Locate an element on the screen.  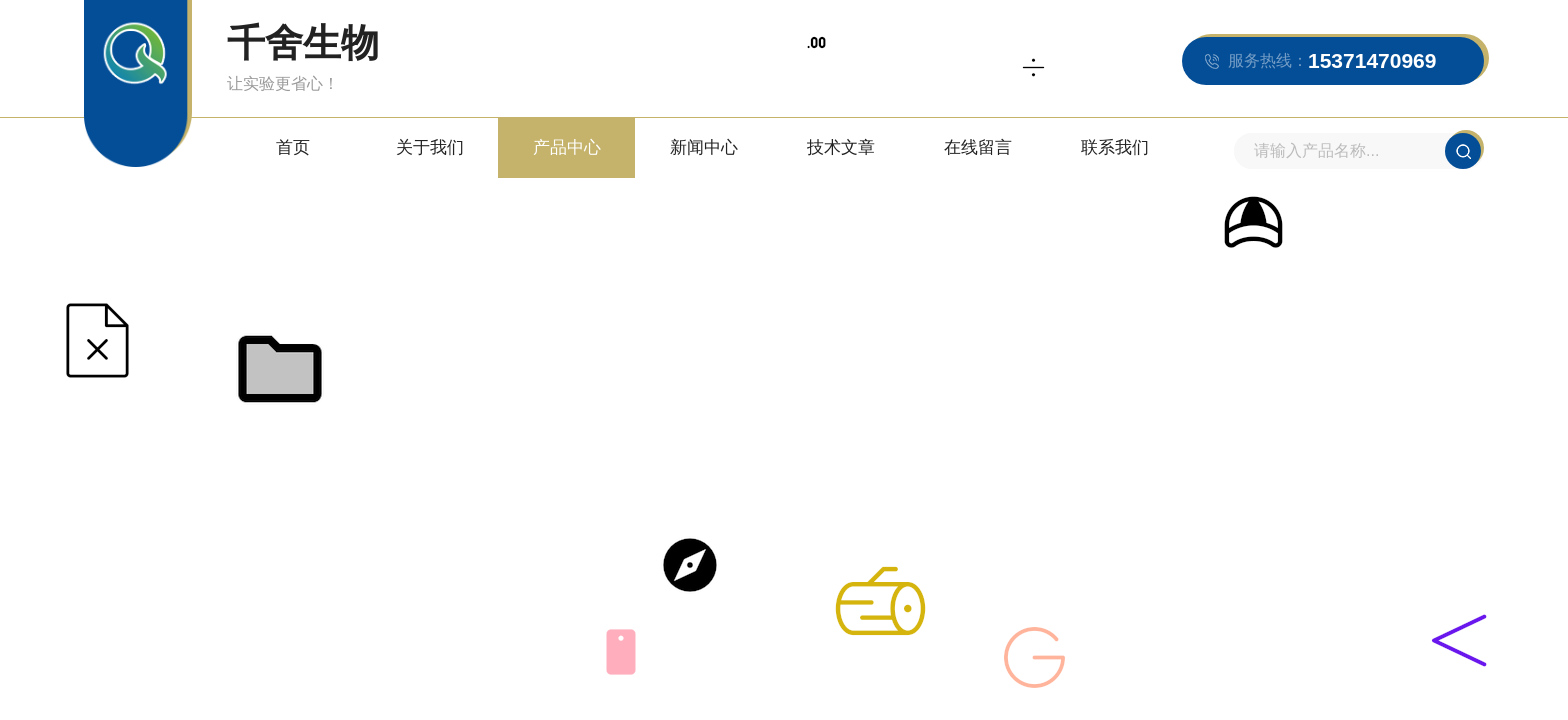
view activity log or history is located at coordinates (880, 605).